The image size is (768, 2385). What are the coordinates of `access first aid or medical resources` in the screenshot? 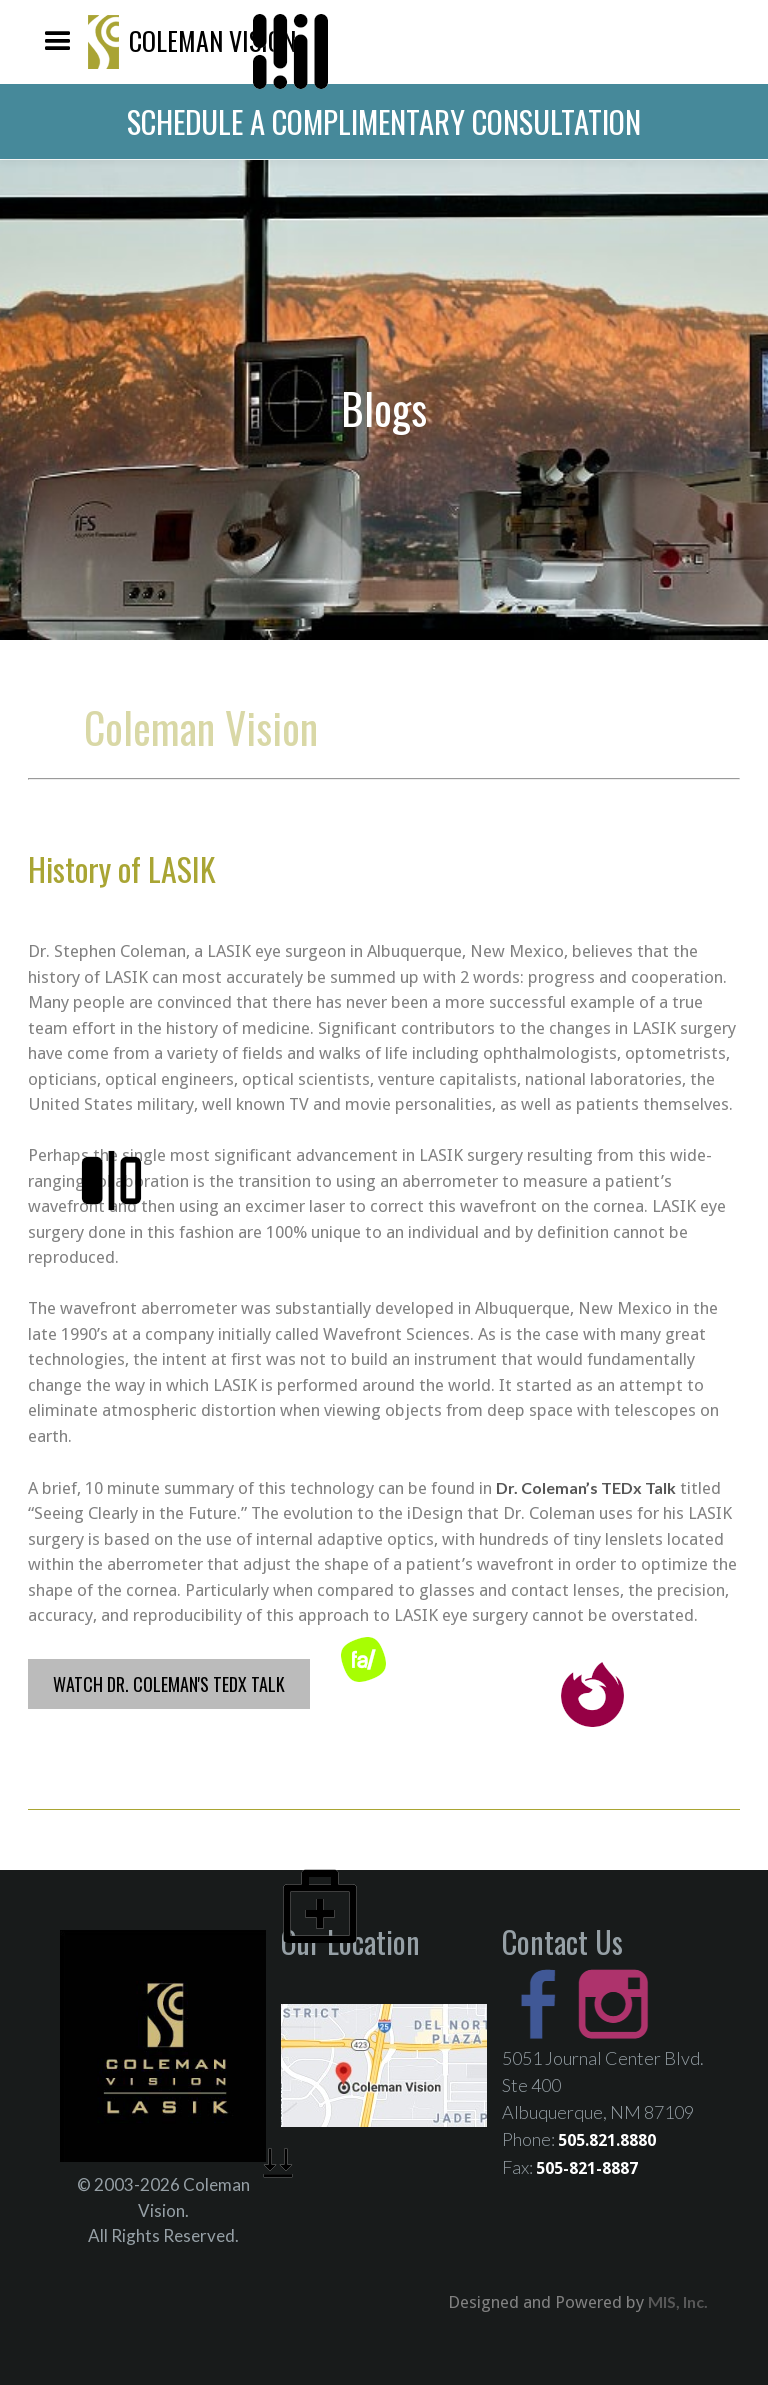 It's located at (320, 1910).